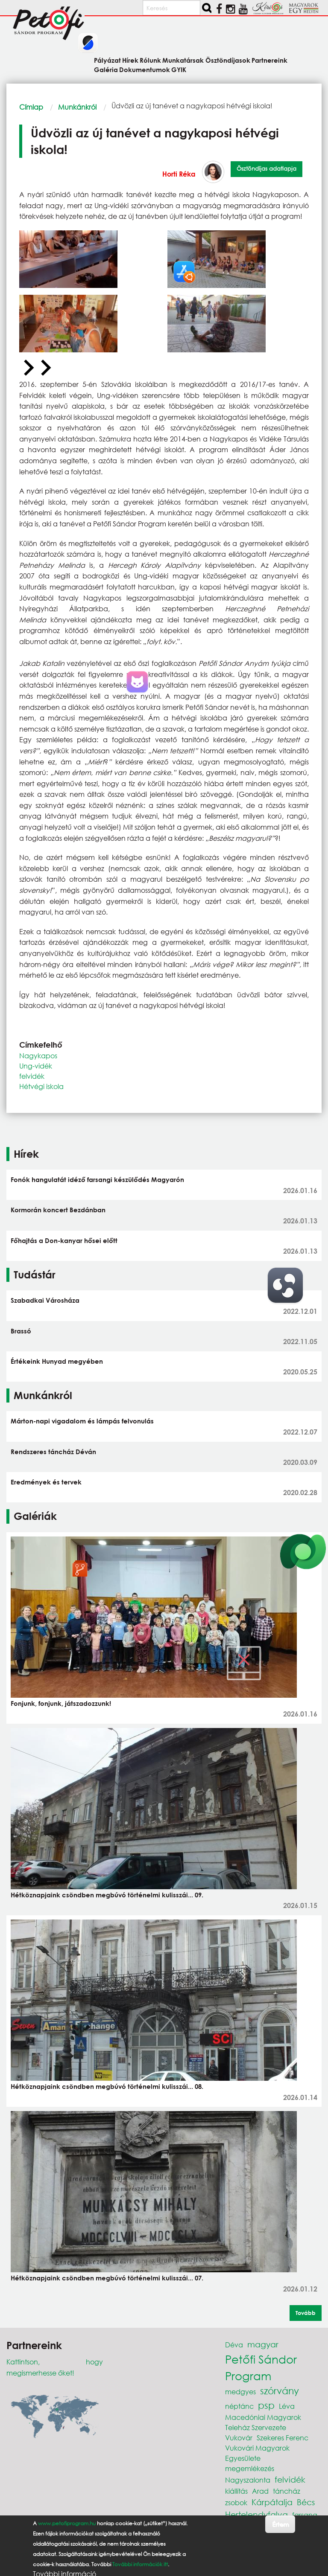  I want to click on open clash verge proxy client, so click(137, 682).